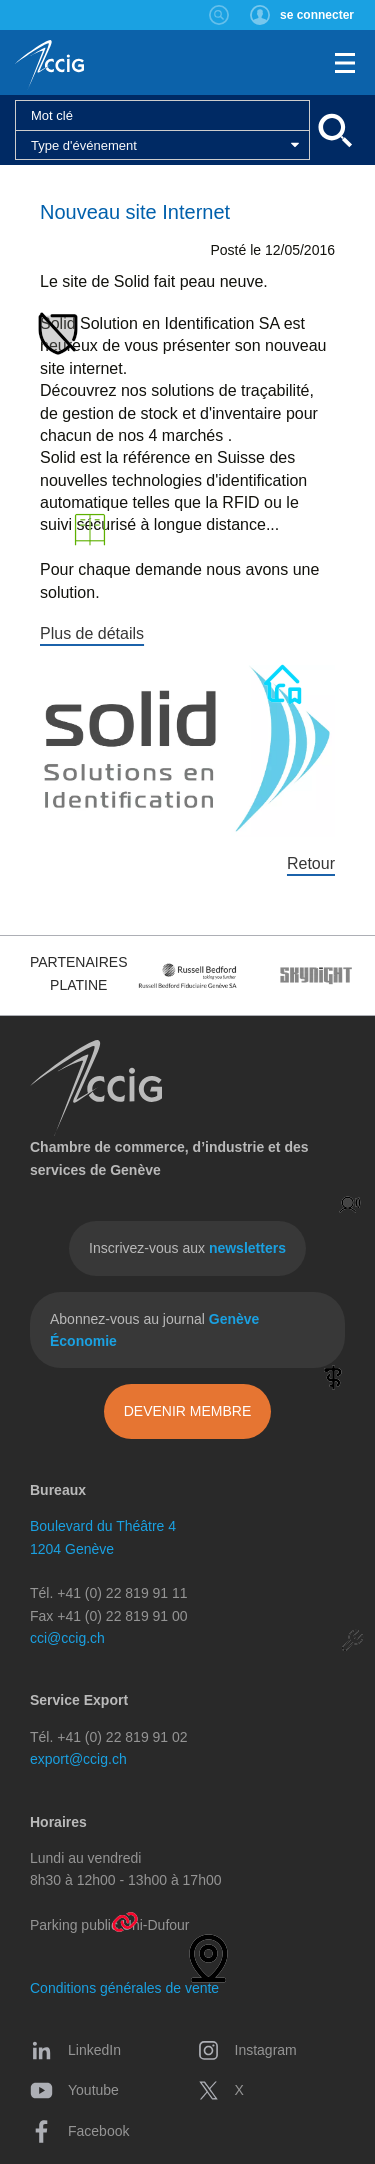 This screenshot has width=375, height=2164. What do you see at coordinates (208, 1958) in the screenshot?
I see `view location on map` at bounding box center [208, 1958].